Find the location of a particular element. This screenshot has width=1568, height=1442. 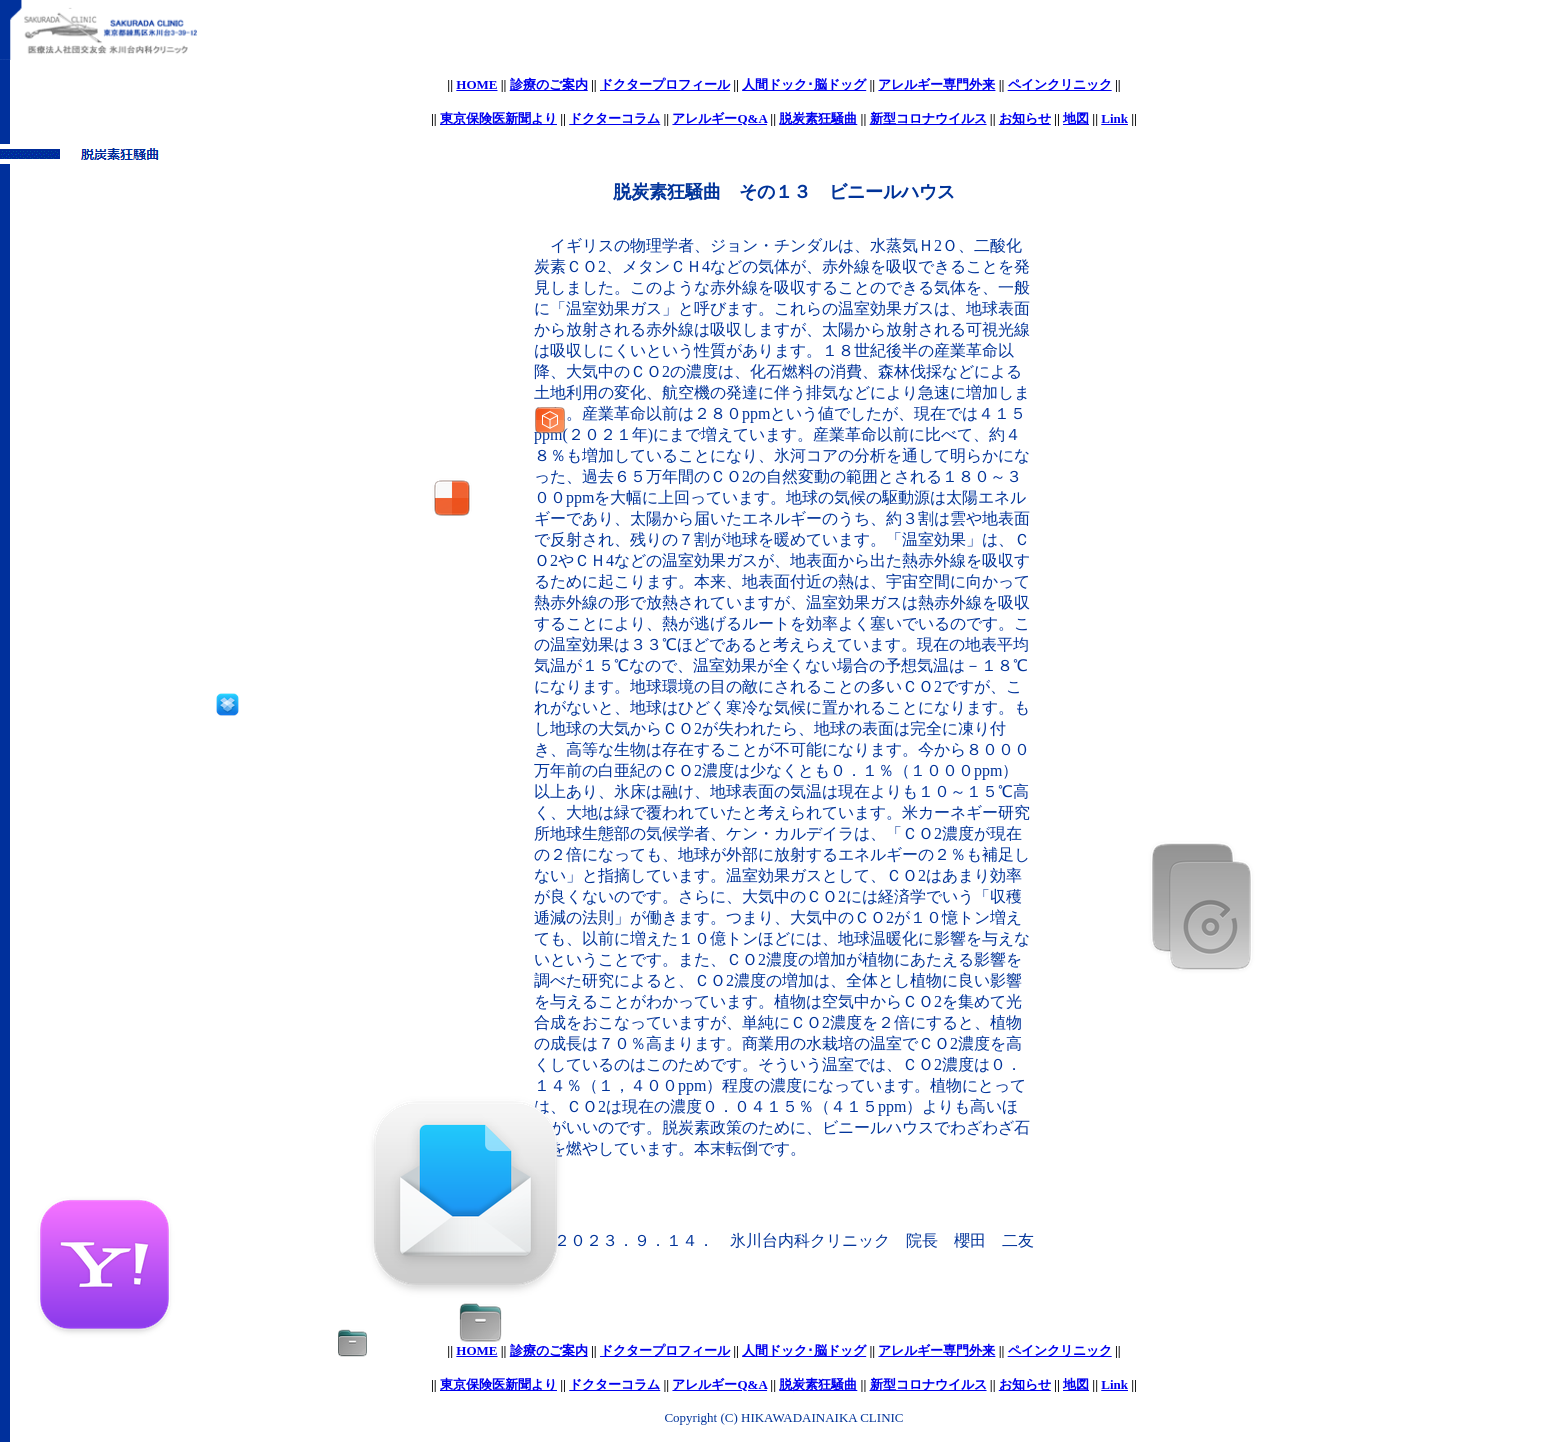

open a 3D model file is located at coordinates (550, 419).